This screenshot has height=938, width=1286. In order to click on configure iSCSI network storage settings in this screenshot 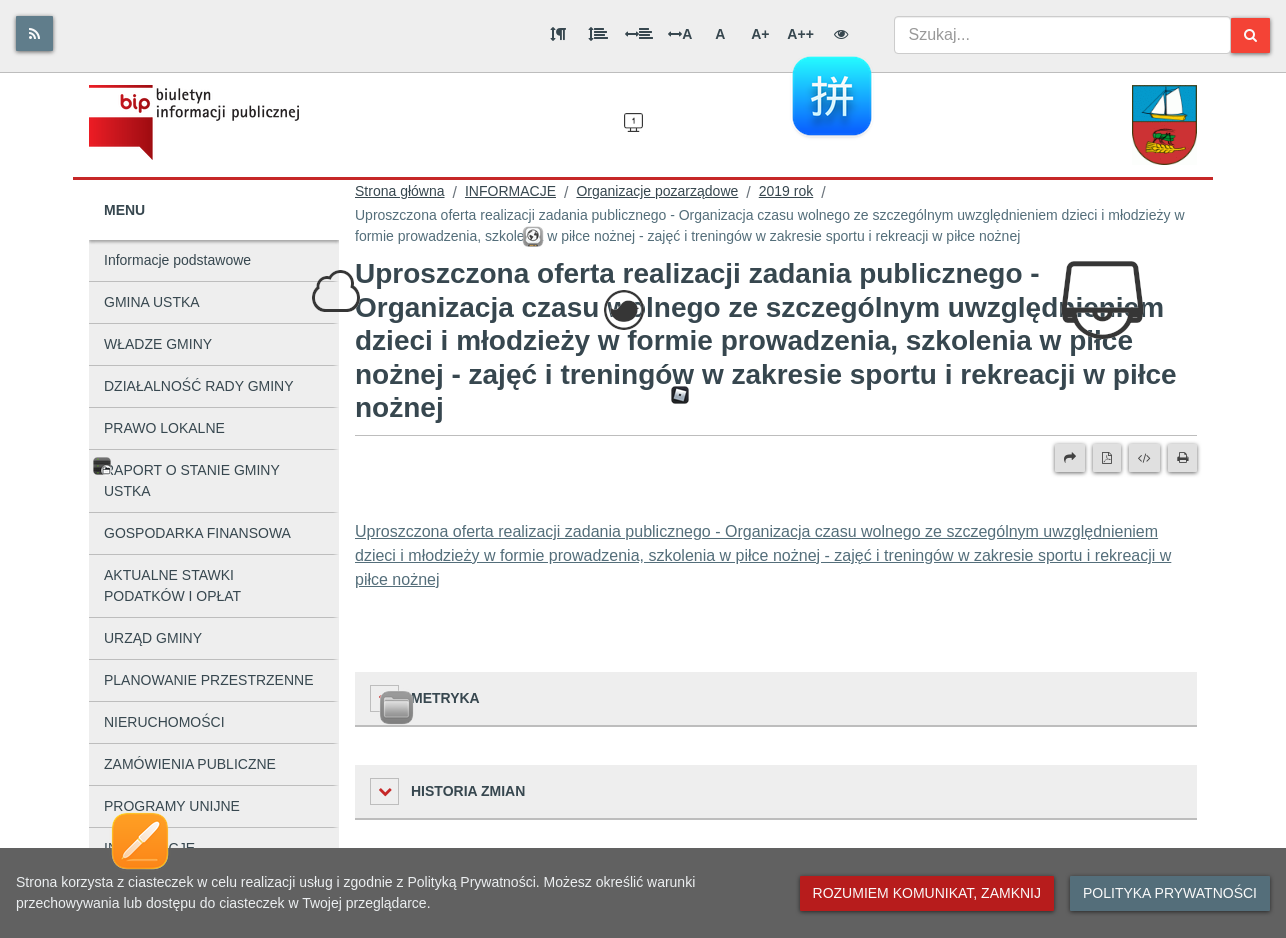, I will do `click(533, 237)`.